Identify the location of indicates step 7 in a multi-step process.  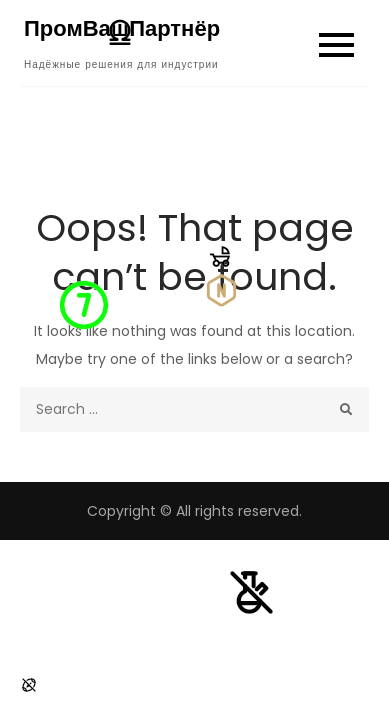
(84, 305).